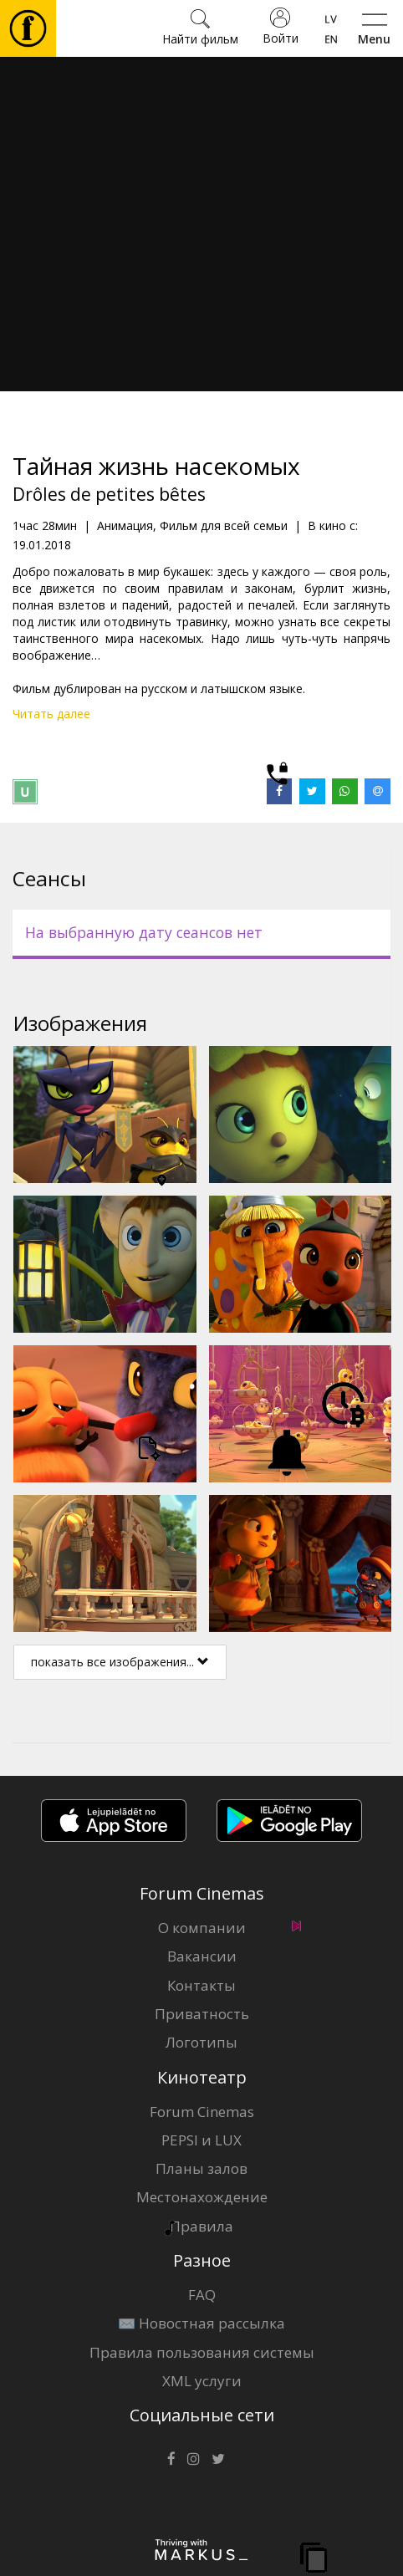 This screenshot has height=2576, width=403. I want to click on add a new location pin to the map, so click(161, 1180).